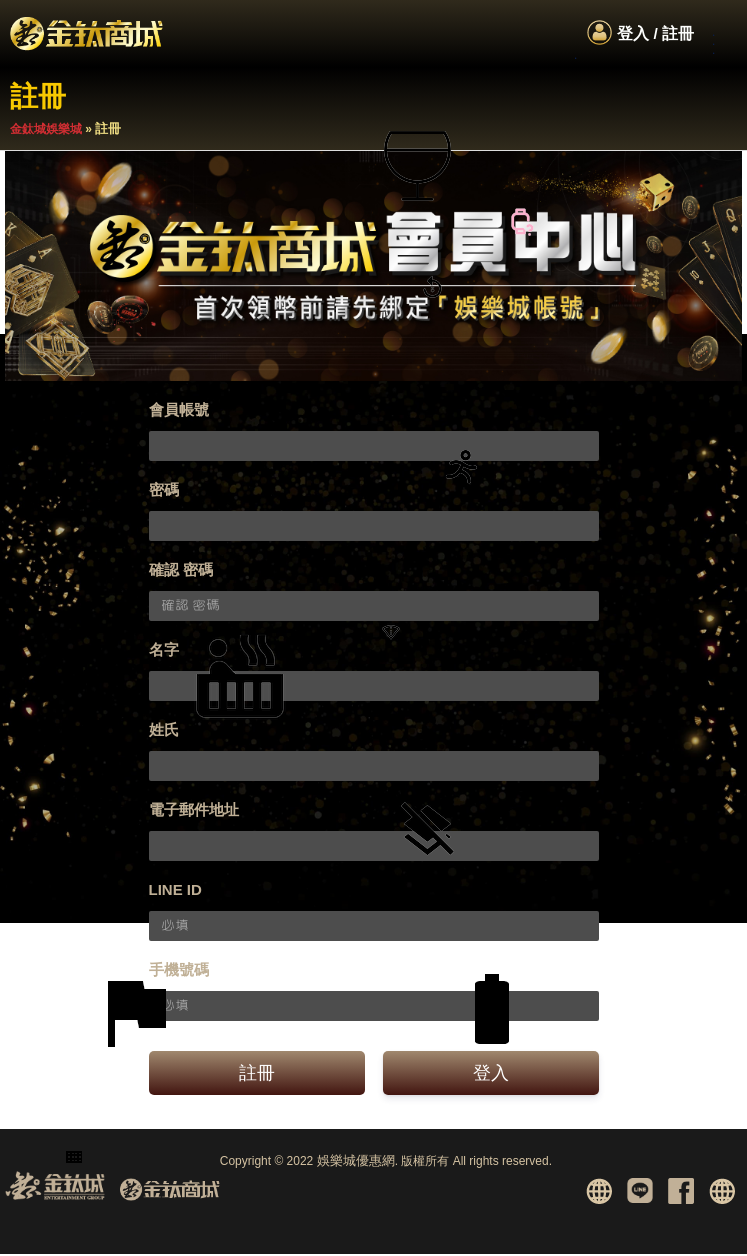 The image size is (747, 1256). I want to click on switch to comfortable grid view, so click(74, 1157).